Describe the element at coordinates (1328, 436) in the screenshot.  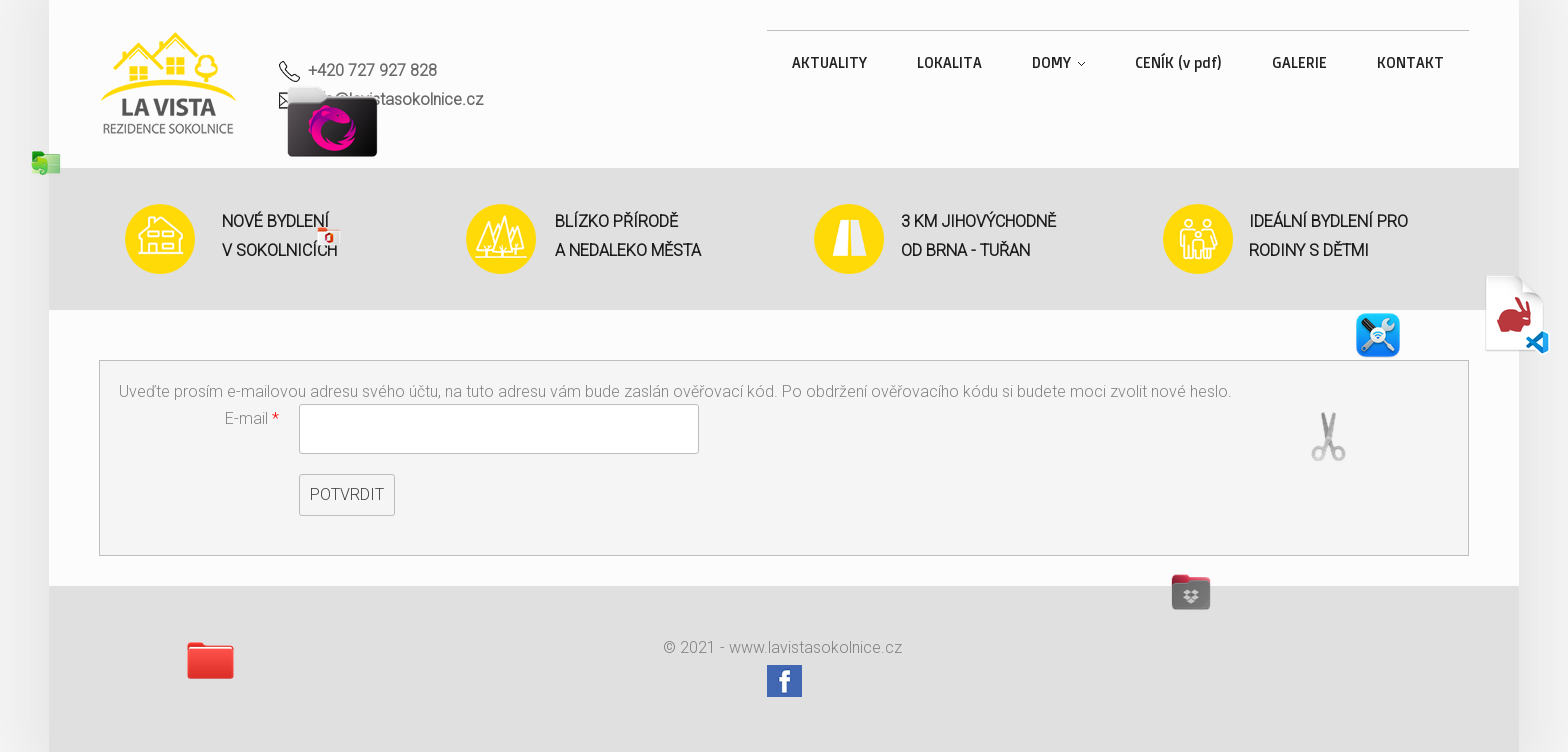
I see `cut selected content to clipboard` at that location.